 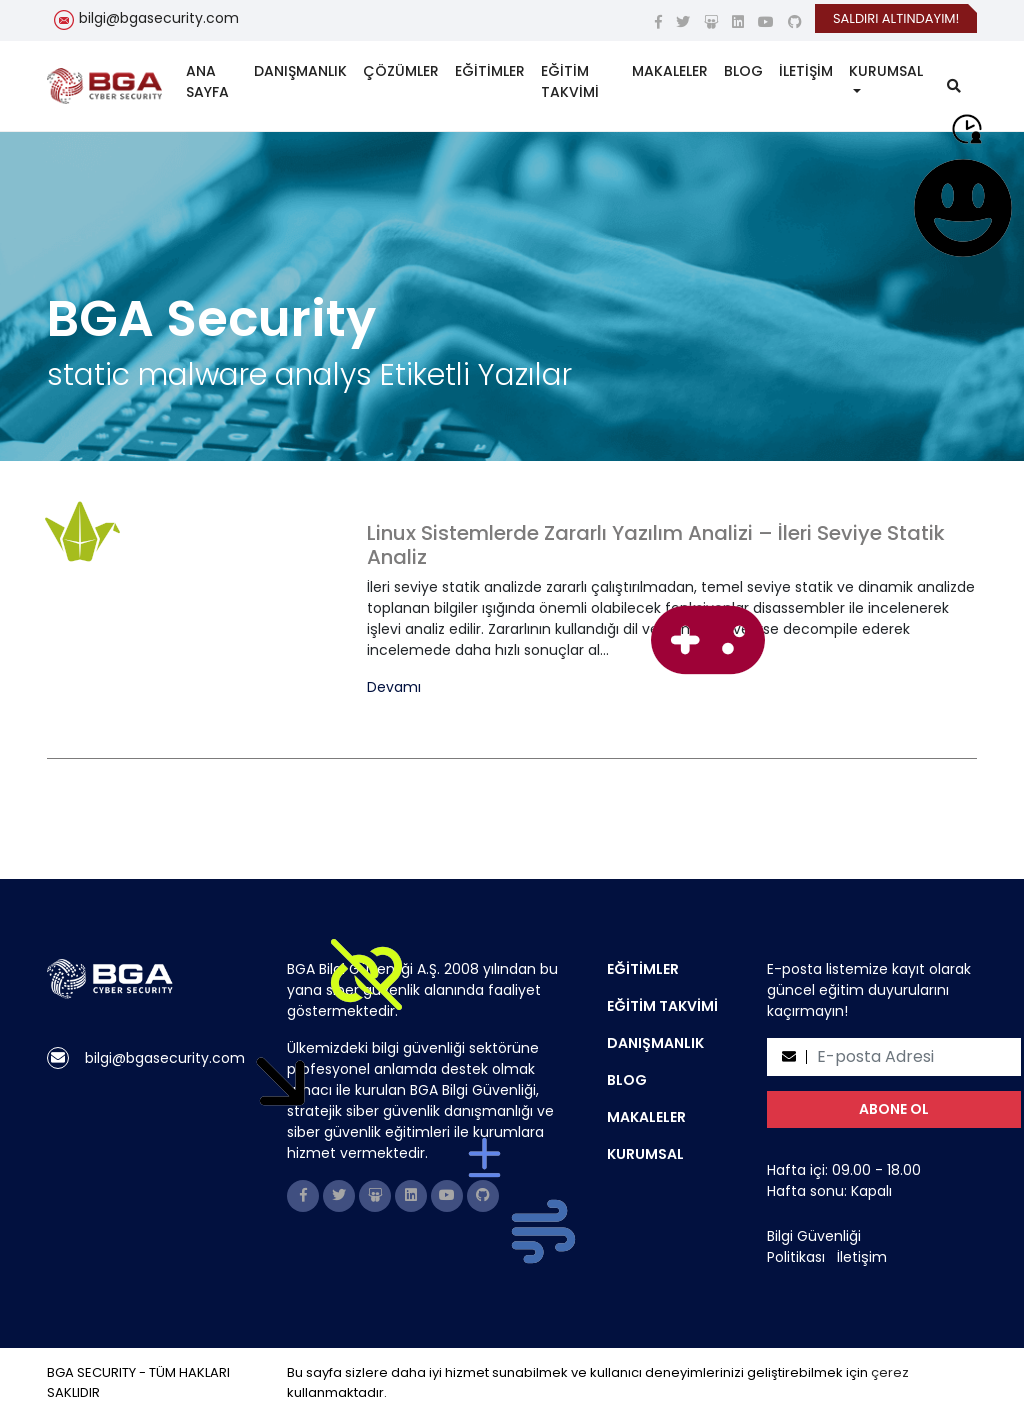 I want to click on view user activity history, so click(x=967, y=129).